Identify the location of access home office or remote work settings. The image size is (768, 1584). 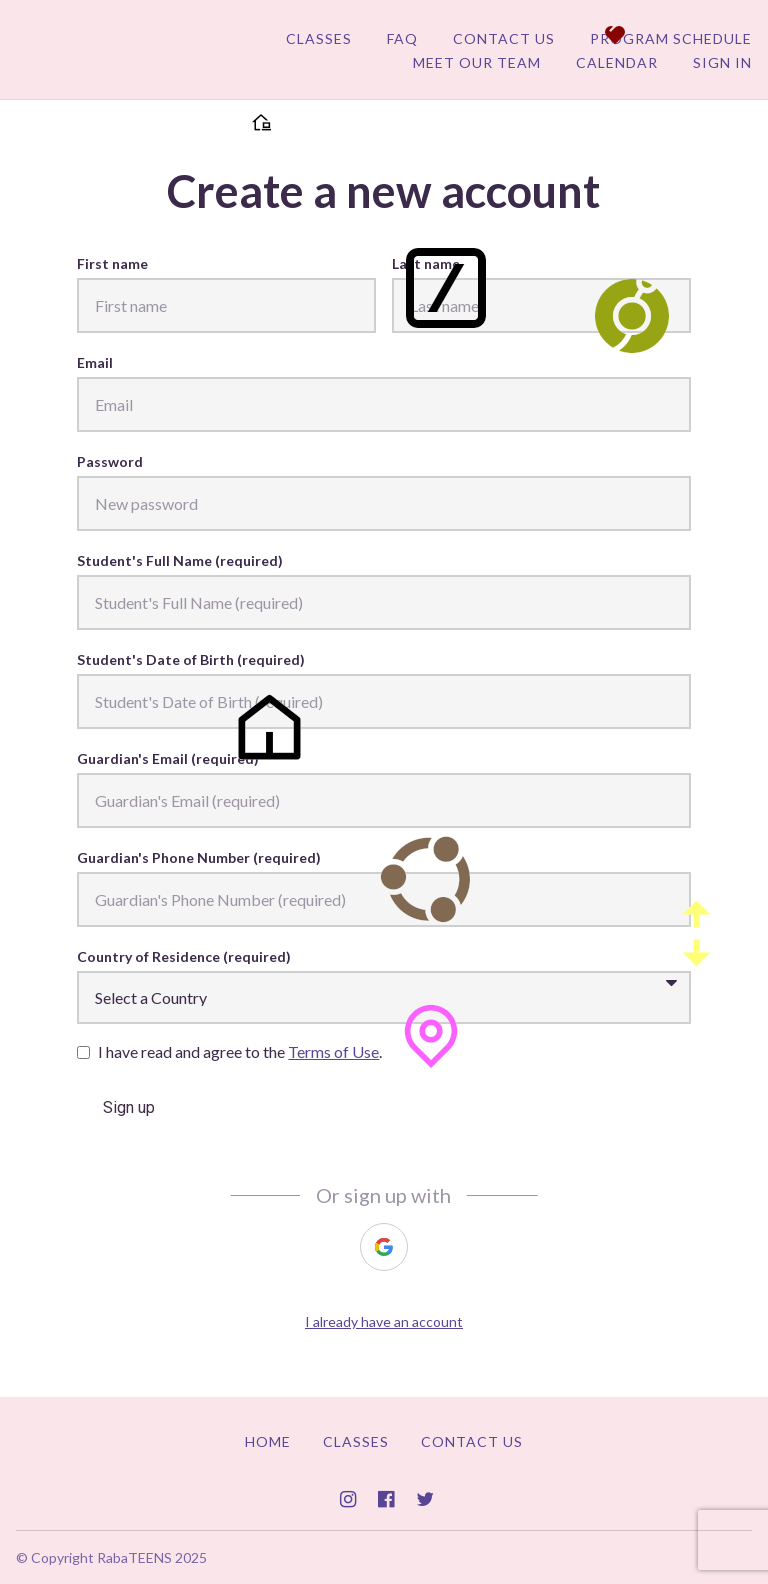
(261, 123).